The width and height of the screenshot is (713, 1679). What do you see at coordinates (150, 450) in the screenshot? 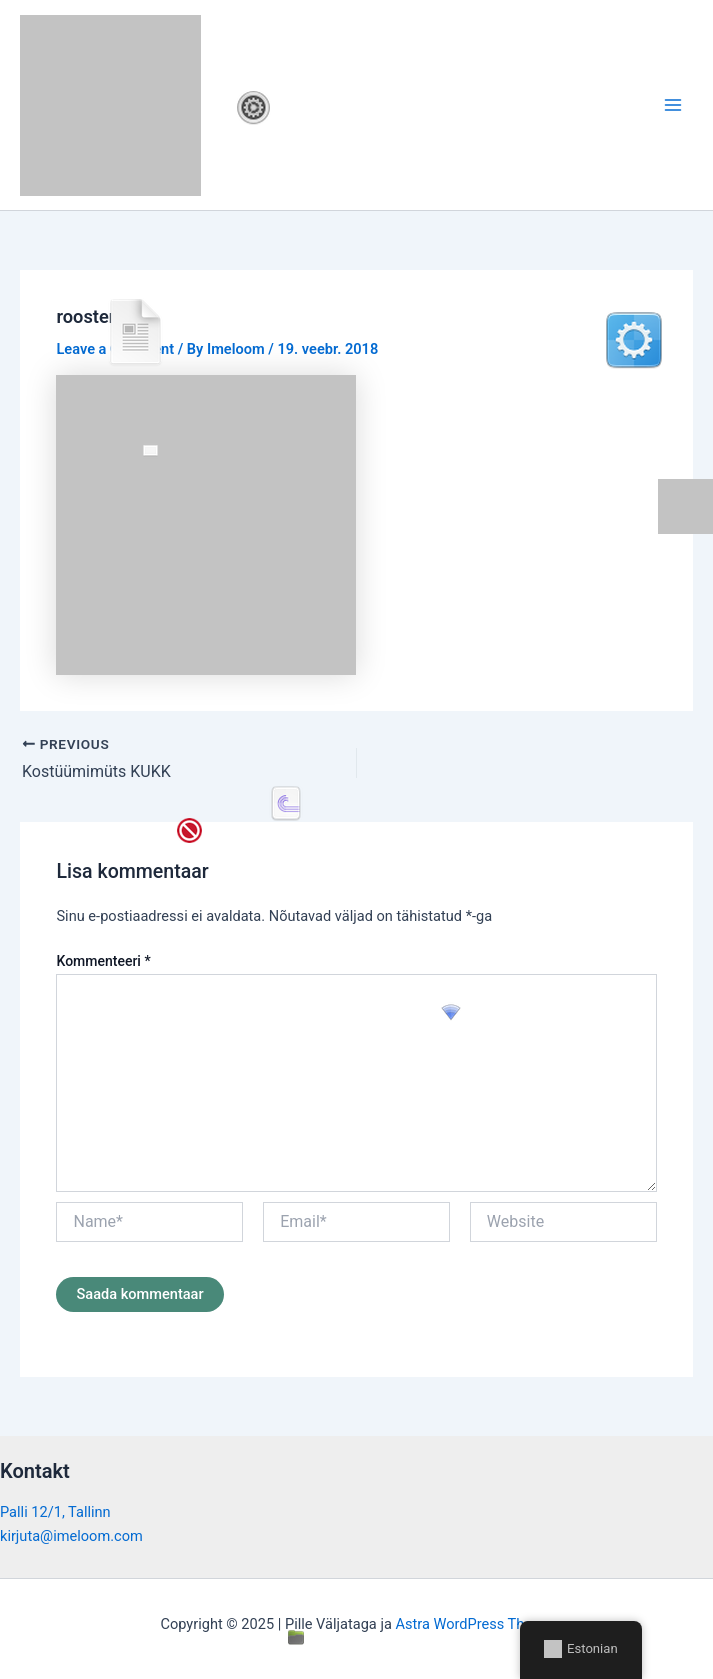
I see `magic trackpad connected via bluetooth` at bounding box center [150, 450].